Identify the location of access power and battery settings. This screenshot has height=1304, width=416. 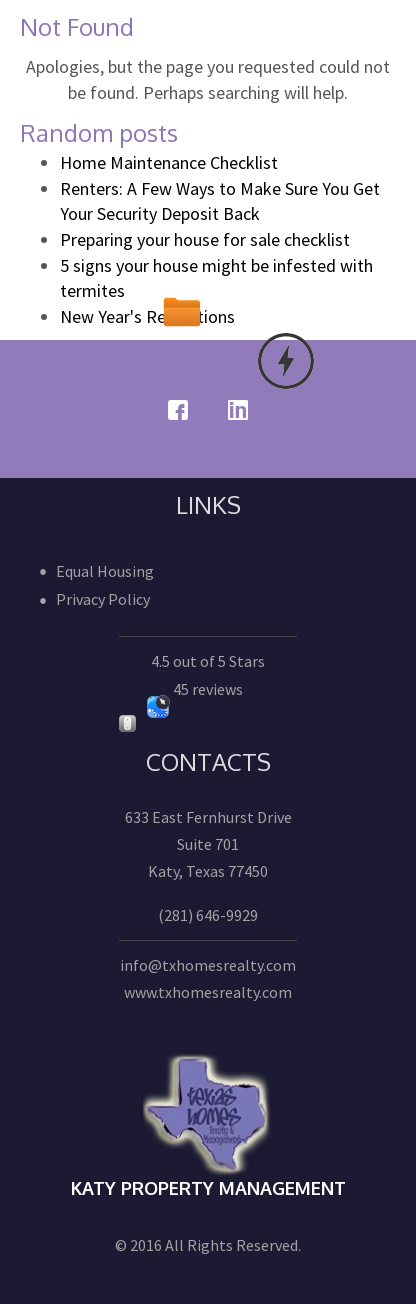
(286, 361).